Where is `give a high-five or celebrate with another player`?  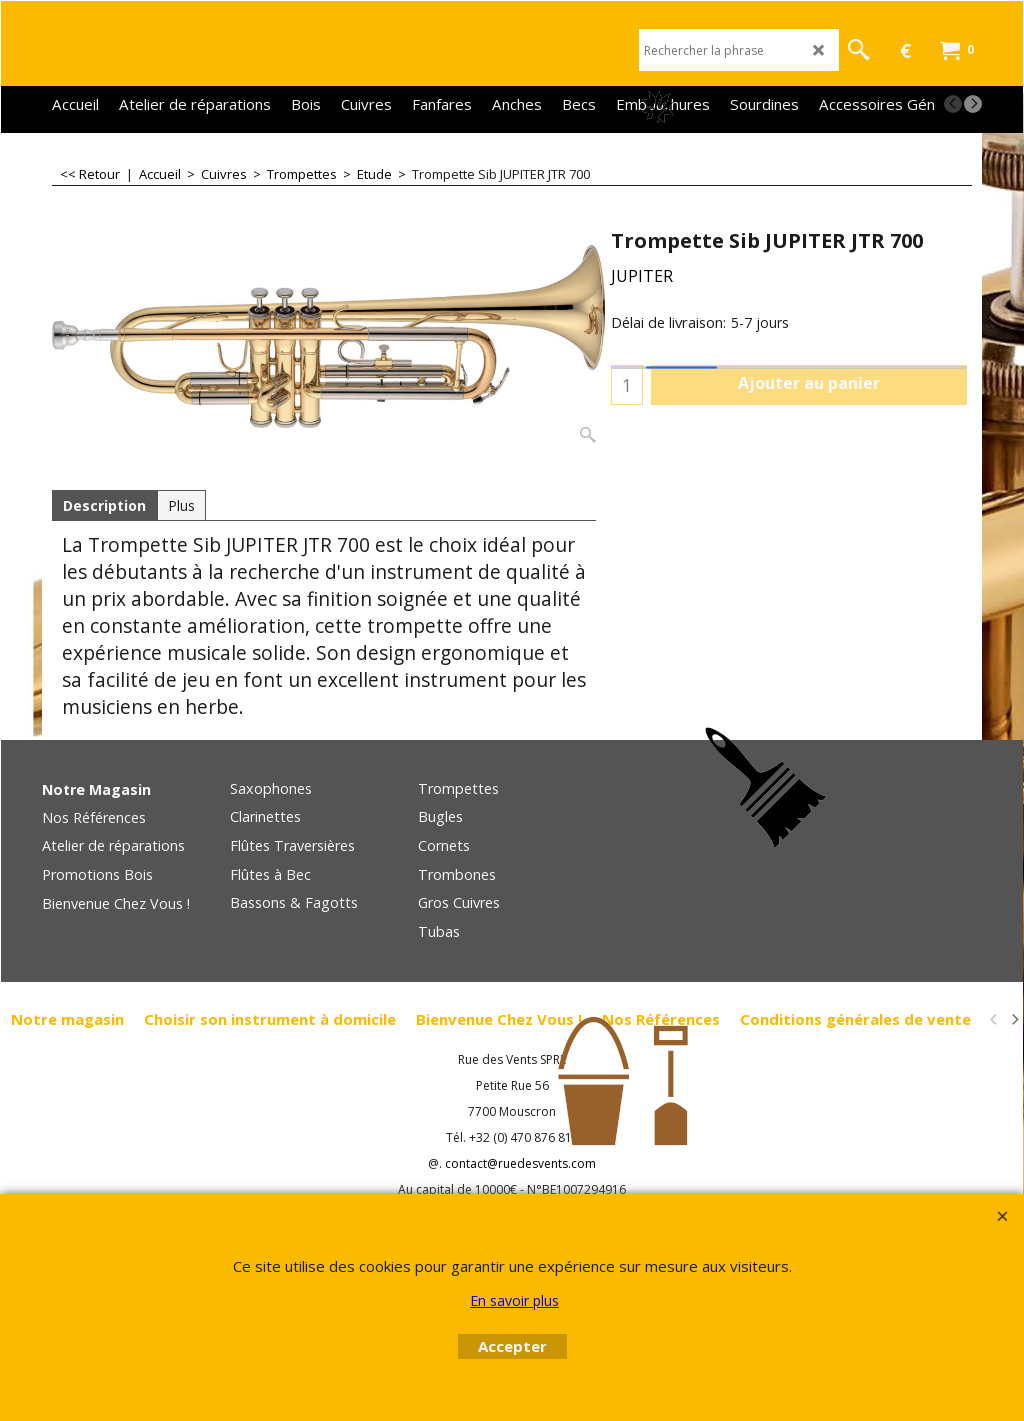 give a high-five or celebrate with another player is located at coordinates (657, 107).